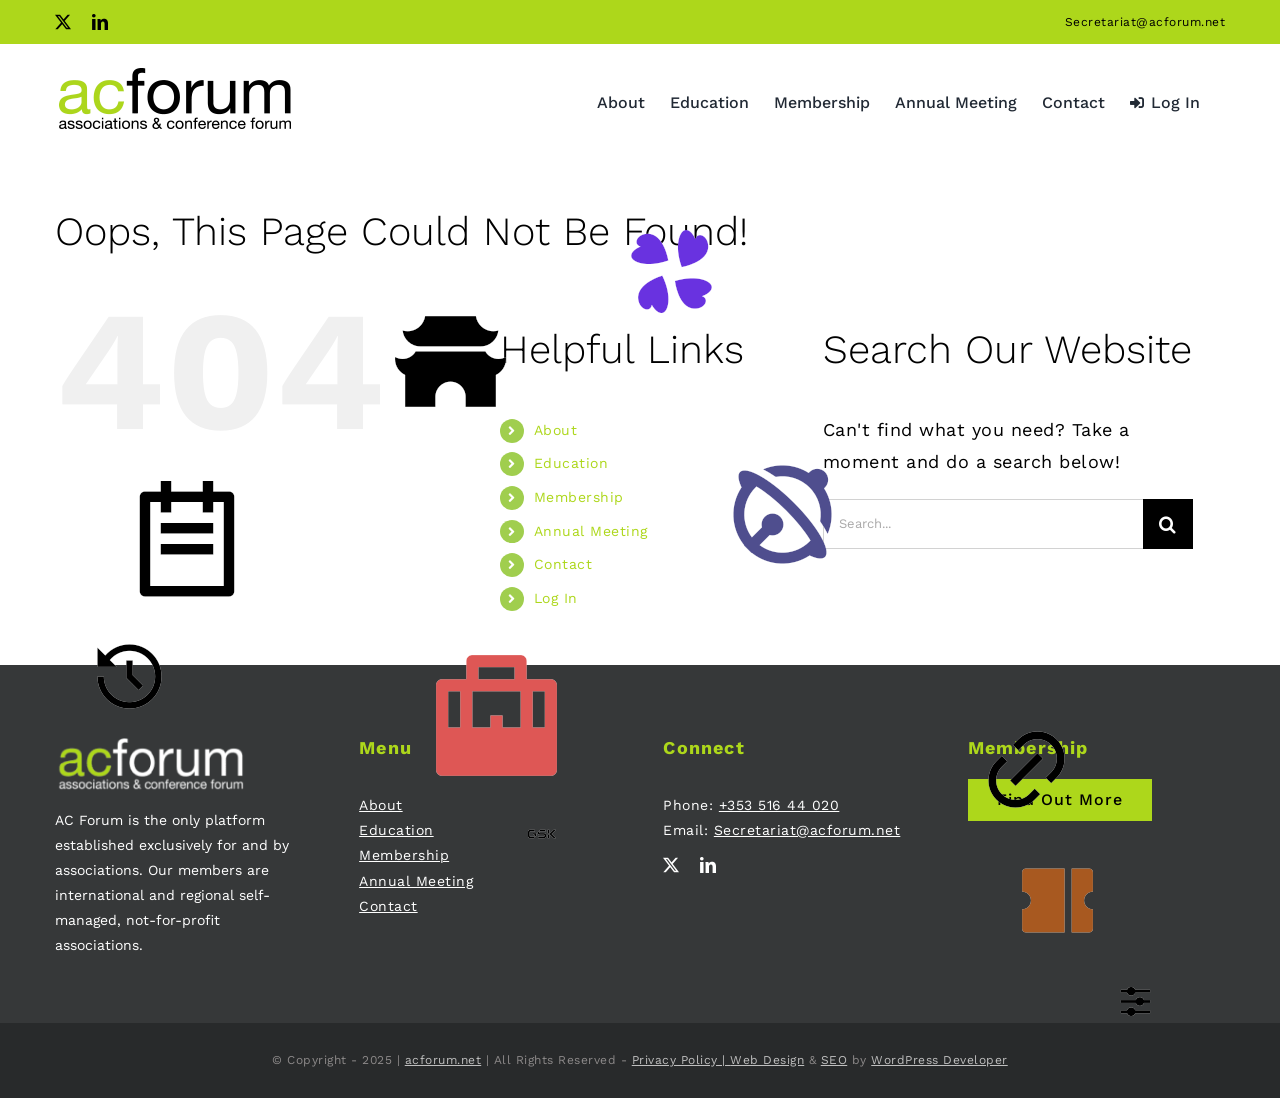  What do you see at coordinates (1026, 769) in the screenshot?
I see `insert or add a hyperlink` at bounding box center [1026, 769].